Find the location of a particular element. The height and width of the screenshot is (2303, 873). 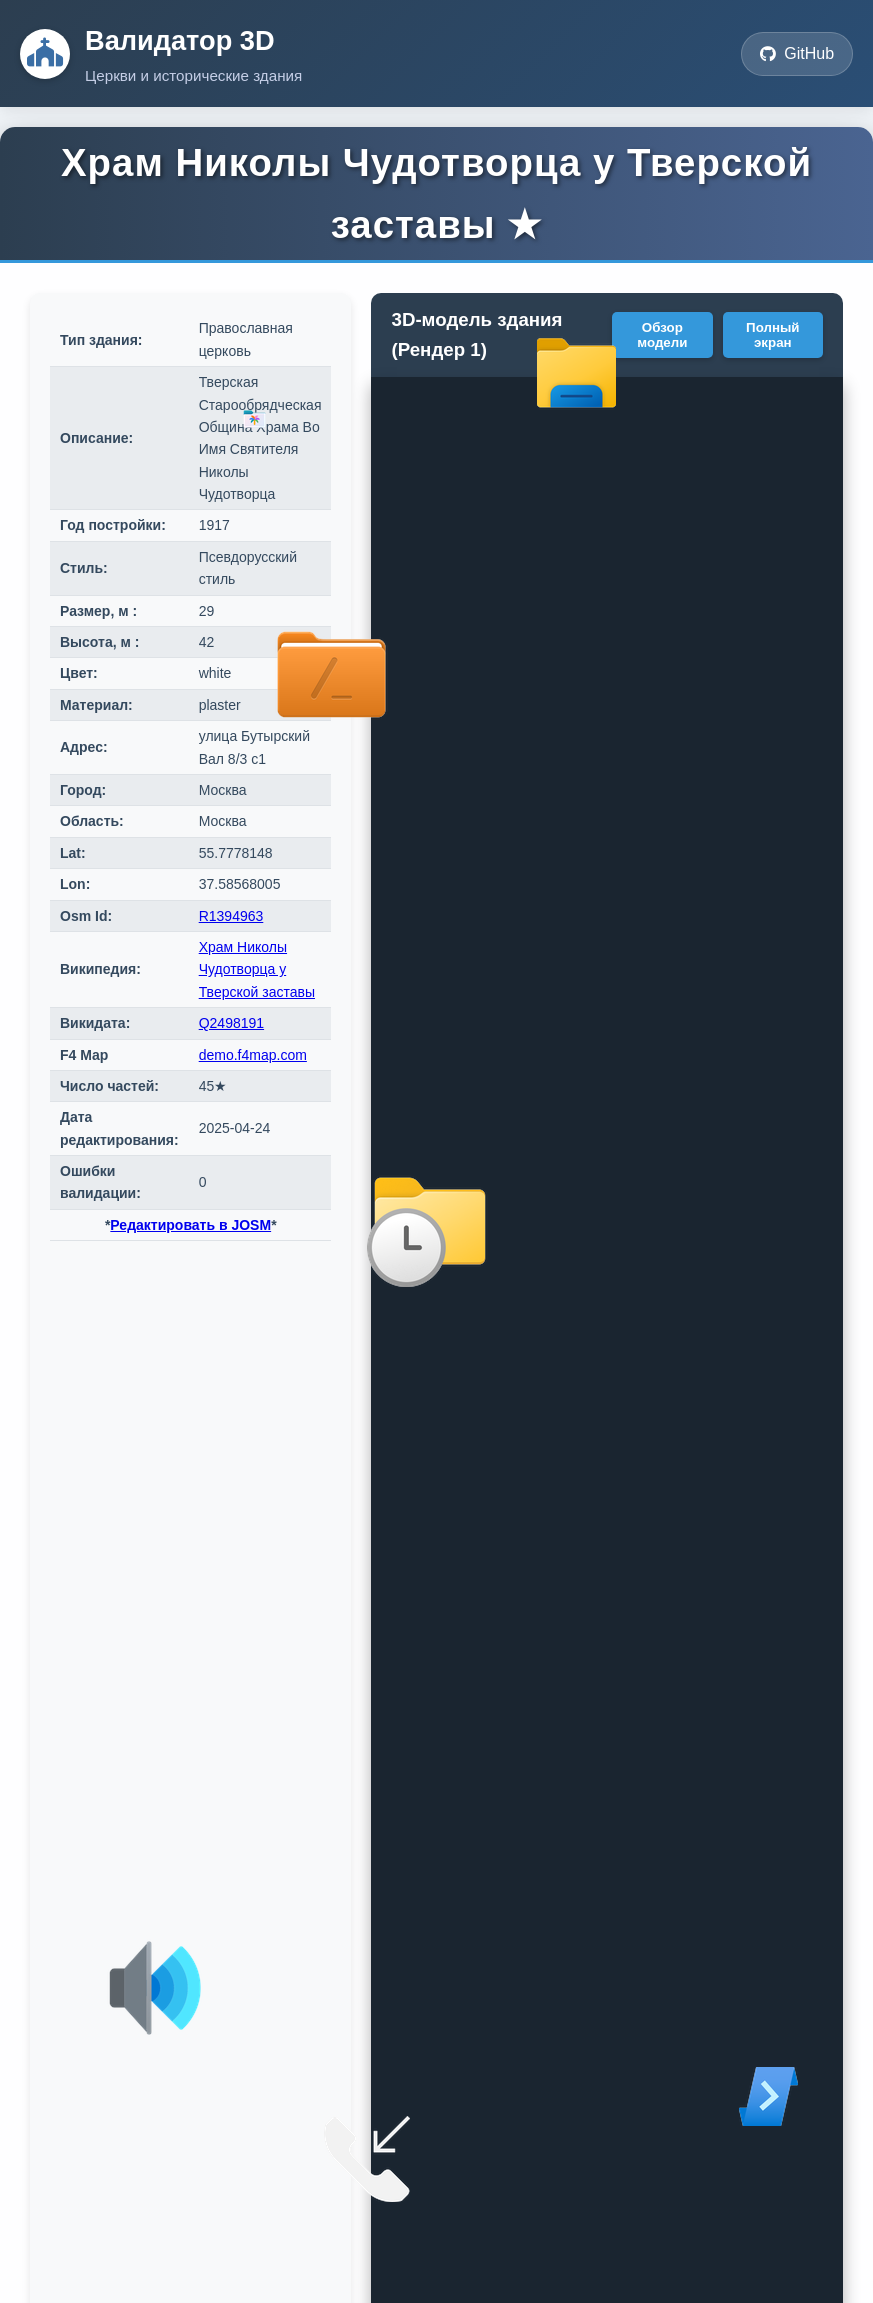

access recently opened files and folders is located at coordinates (430, 1224).